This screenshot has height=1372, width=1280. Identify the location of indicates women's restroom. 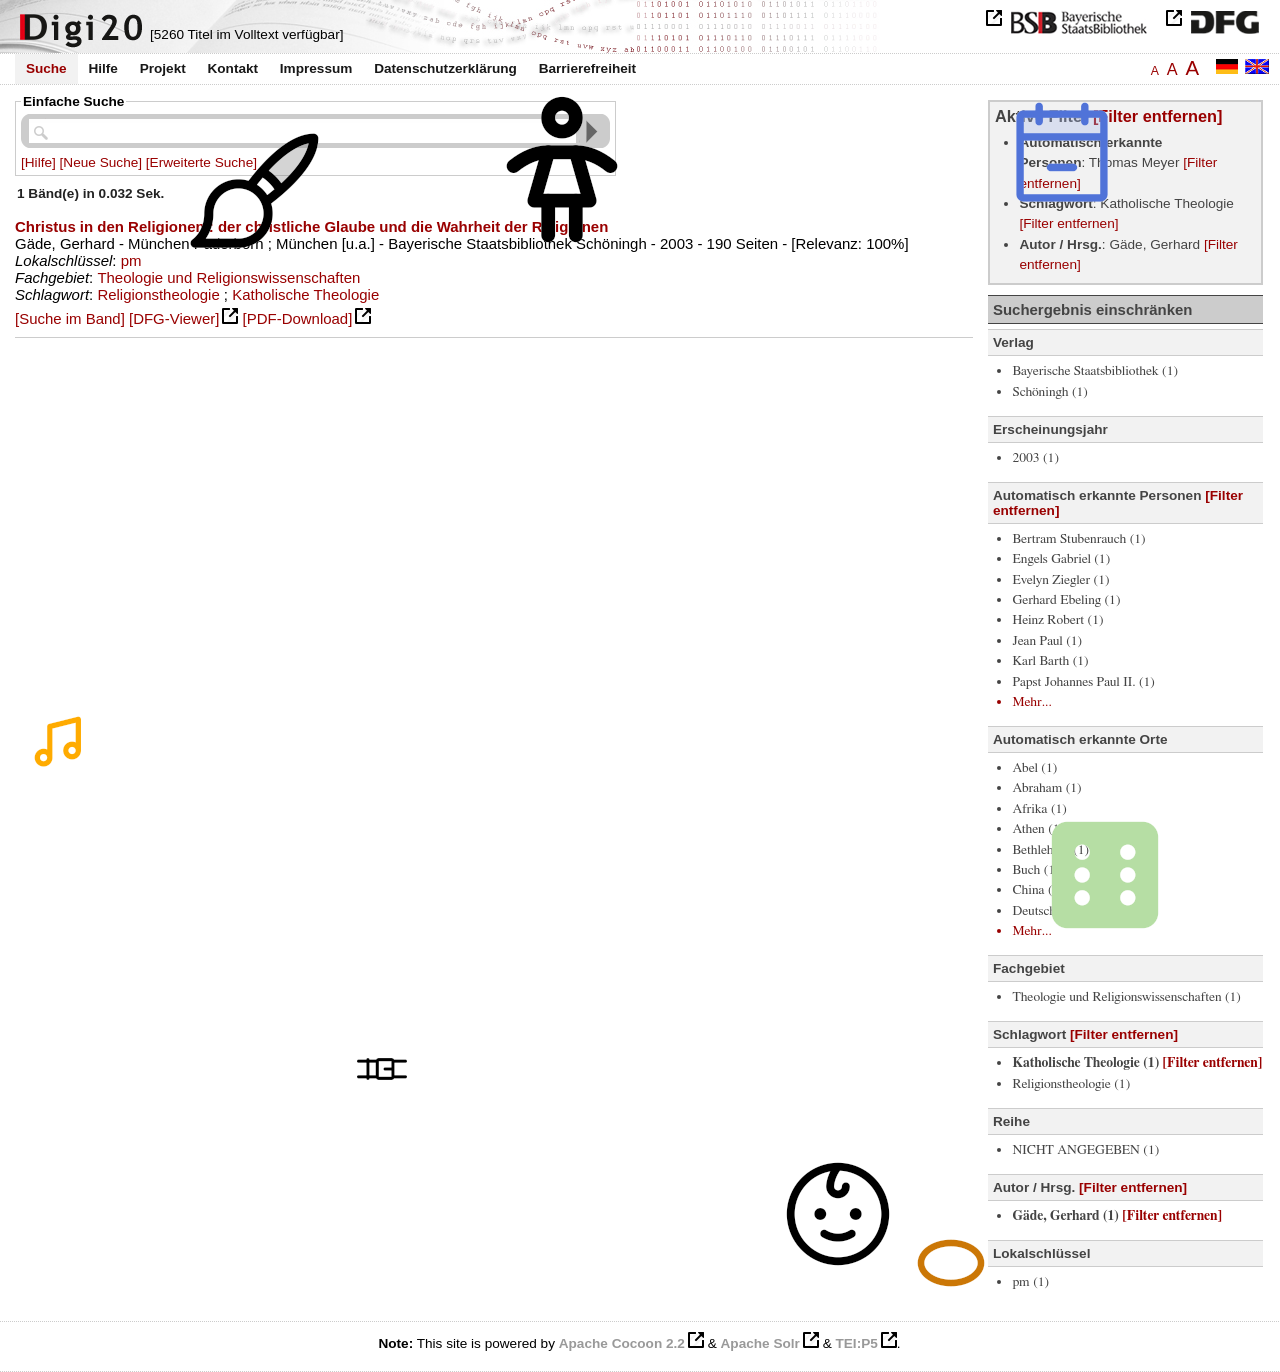
(562, 173).